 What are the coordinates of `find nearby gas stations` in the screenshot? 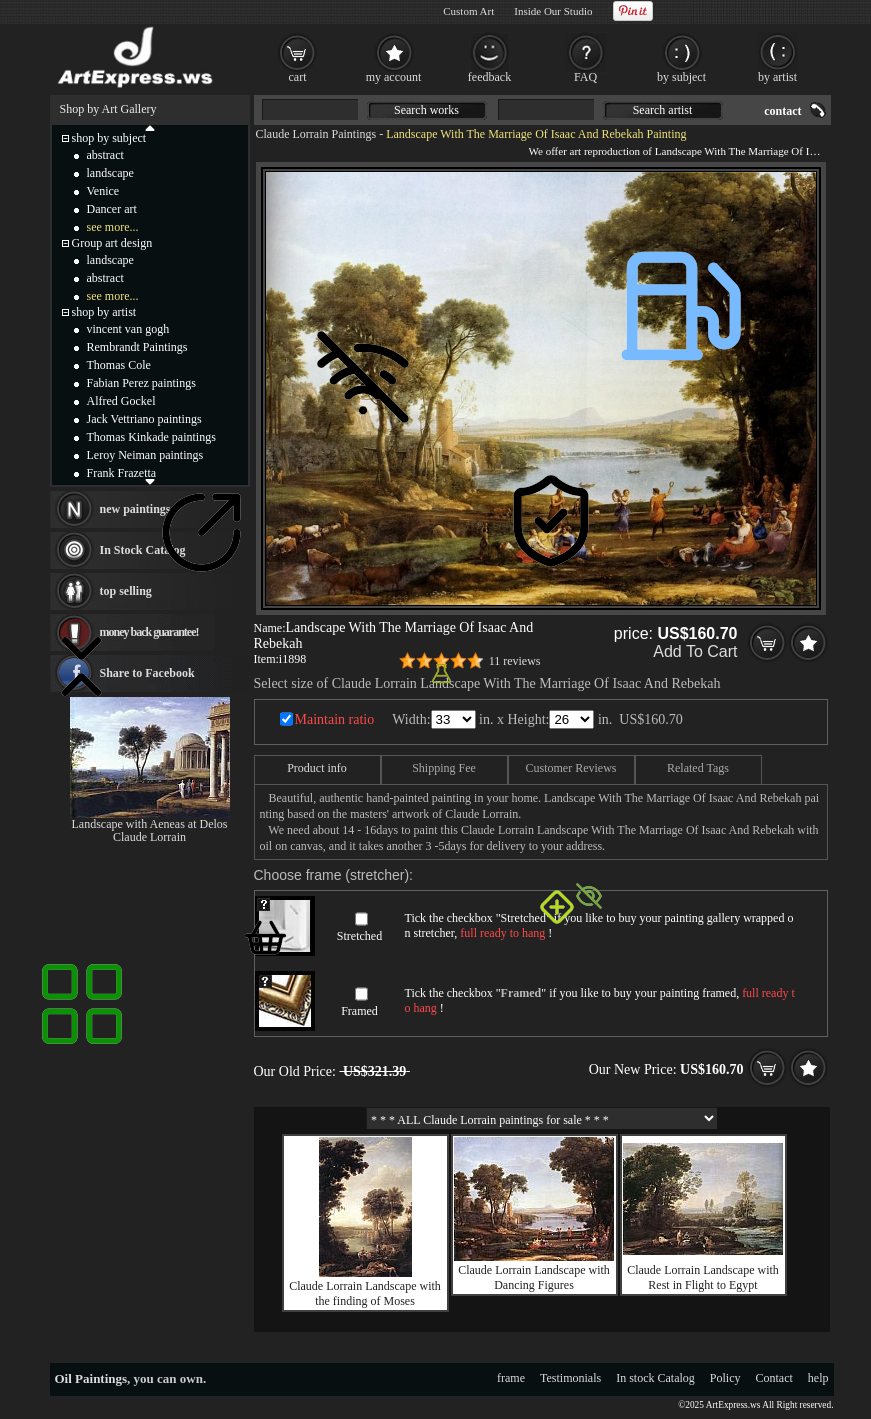 It's located at (681, 306).